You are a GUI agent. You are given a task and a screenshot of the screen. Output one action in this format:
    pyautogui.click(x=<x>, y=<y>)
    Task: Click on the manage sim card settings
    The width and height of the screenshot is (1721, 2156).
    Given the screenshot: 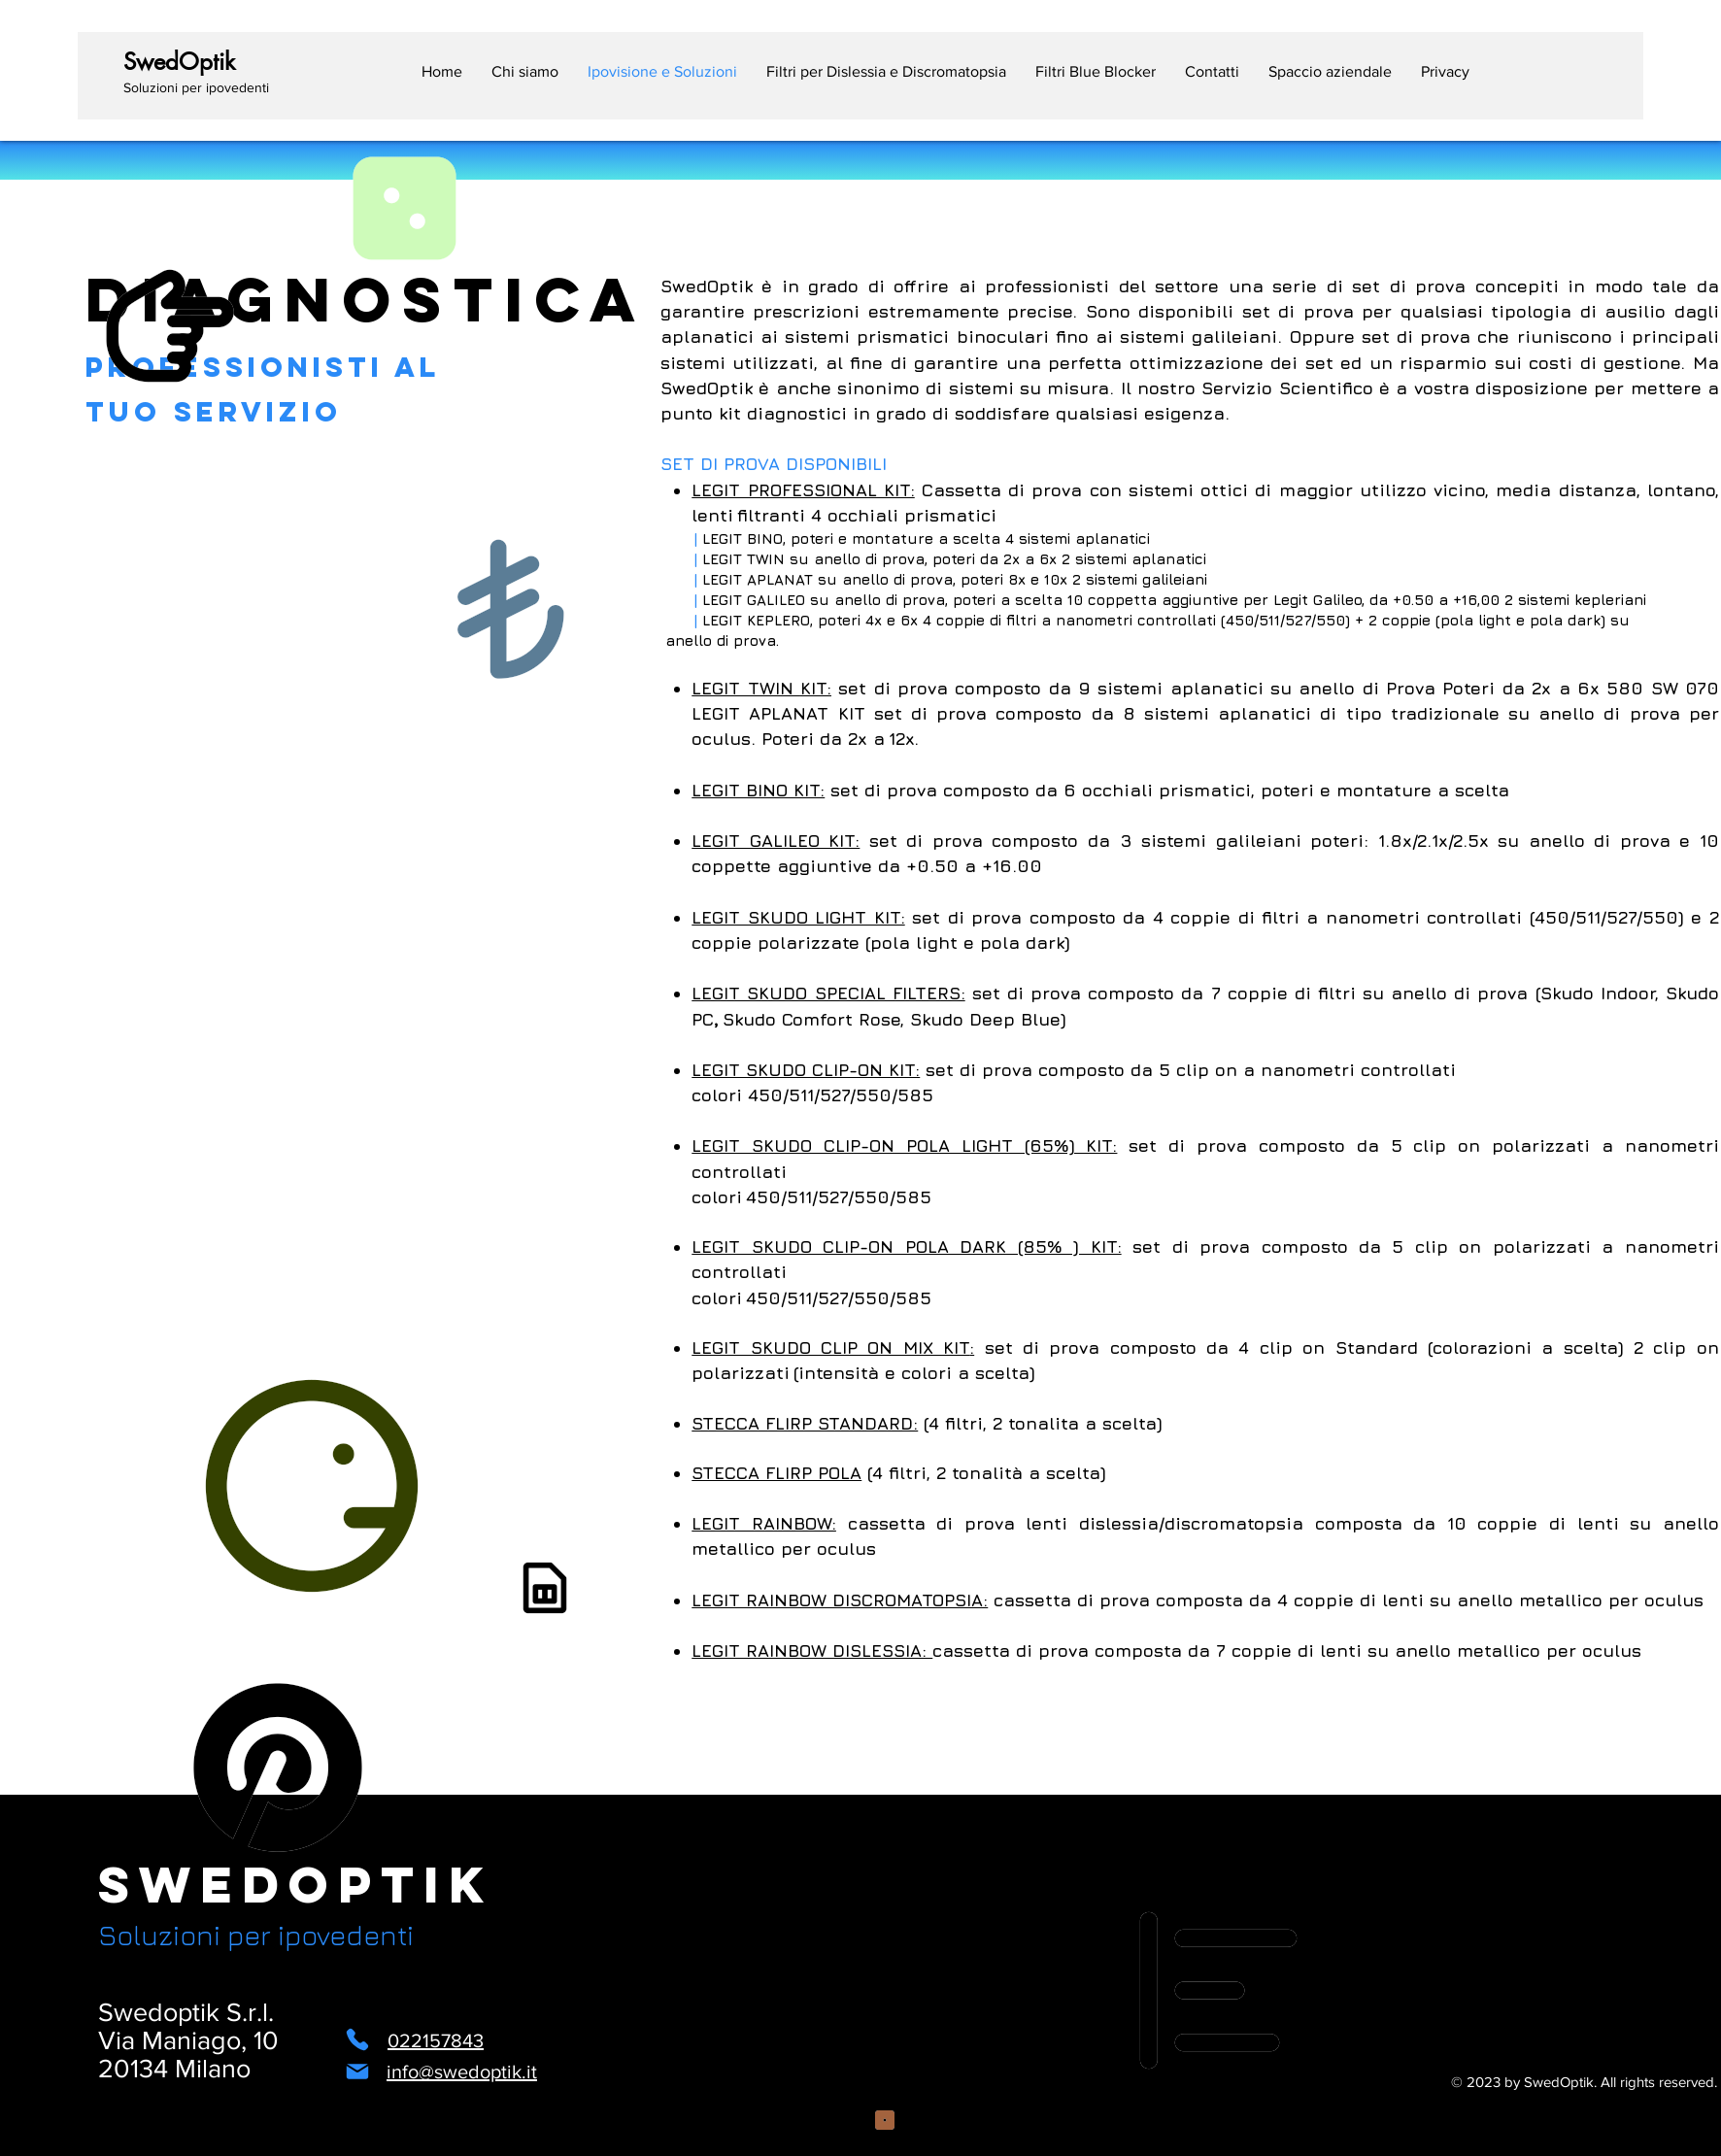 What is the action you would take?
    pyautogui.click(x=545, y=1588)
    